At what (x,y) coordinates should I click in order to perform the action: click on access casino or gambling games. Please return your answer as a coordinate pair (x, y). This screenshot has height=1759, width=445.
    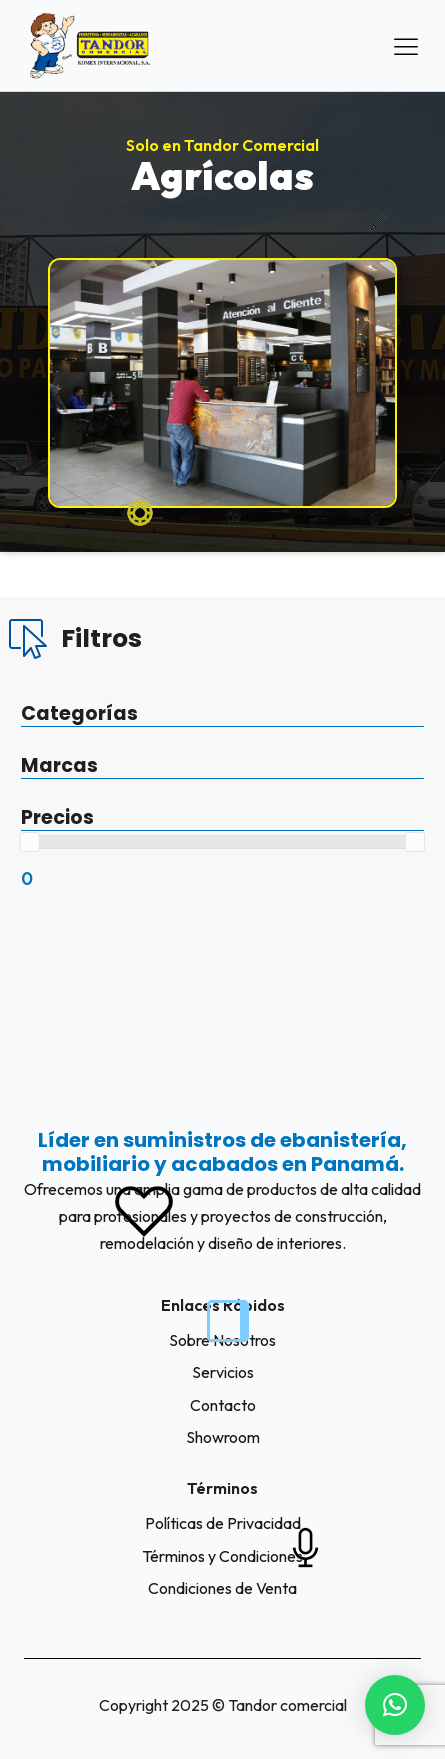
    Looking at the image, I should click on (140, 513).